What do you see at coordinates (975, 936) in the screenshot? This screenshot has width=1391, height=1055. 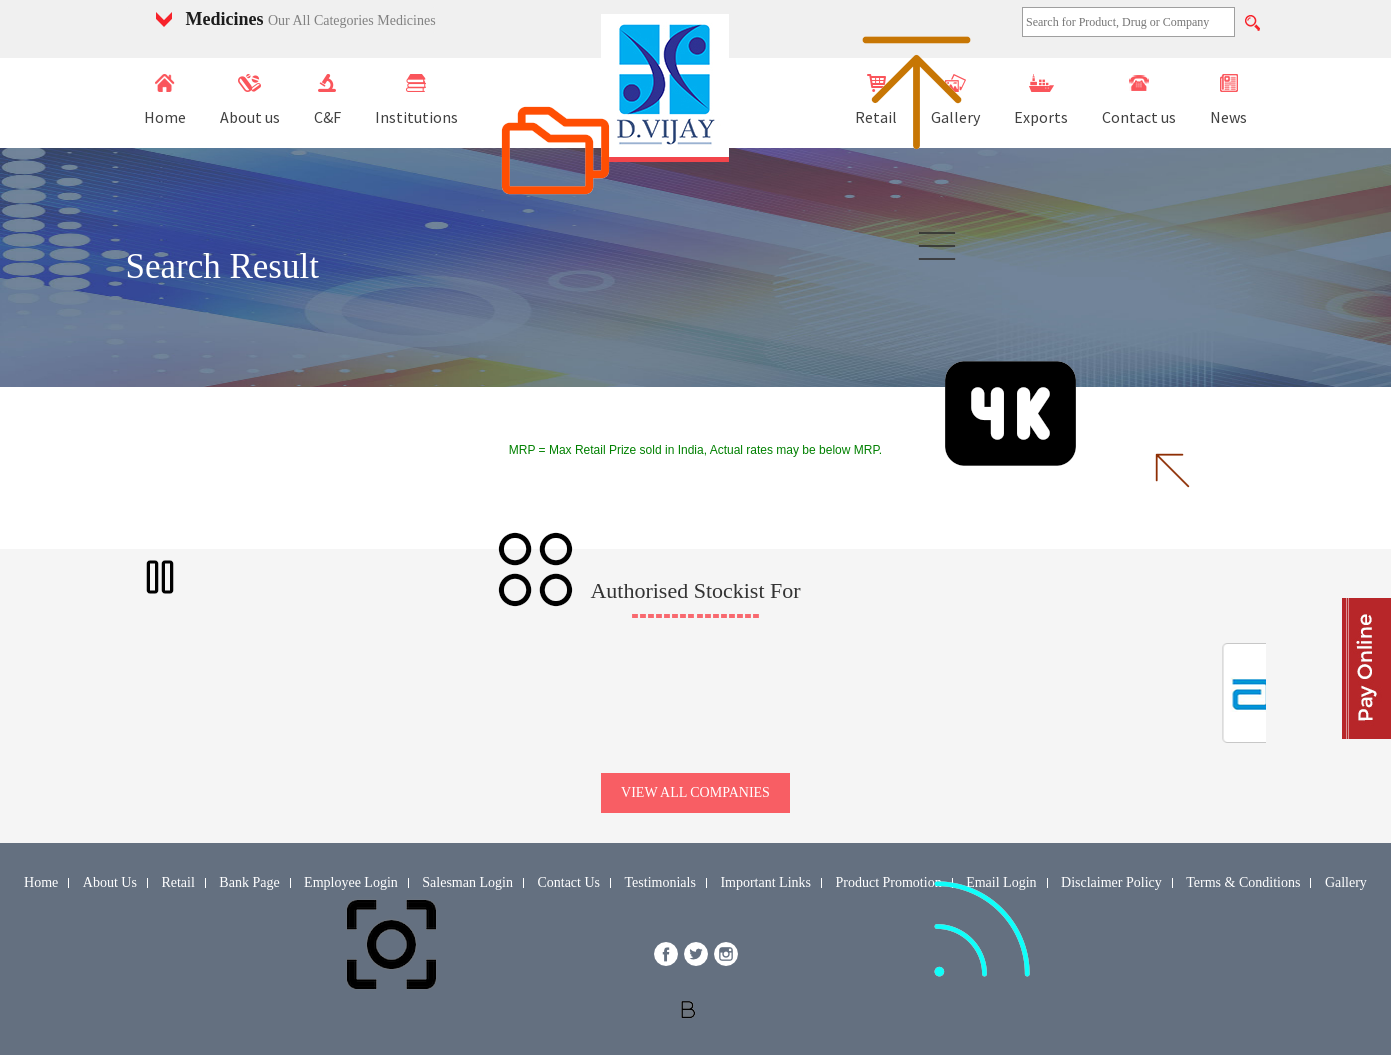 I see `subscribe to RSS feed` at bounding box center [975, 936].